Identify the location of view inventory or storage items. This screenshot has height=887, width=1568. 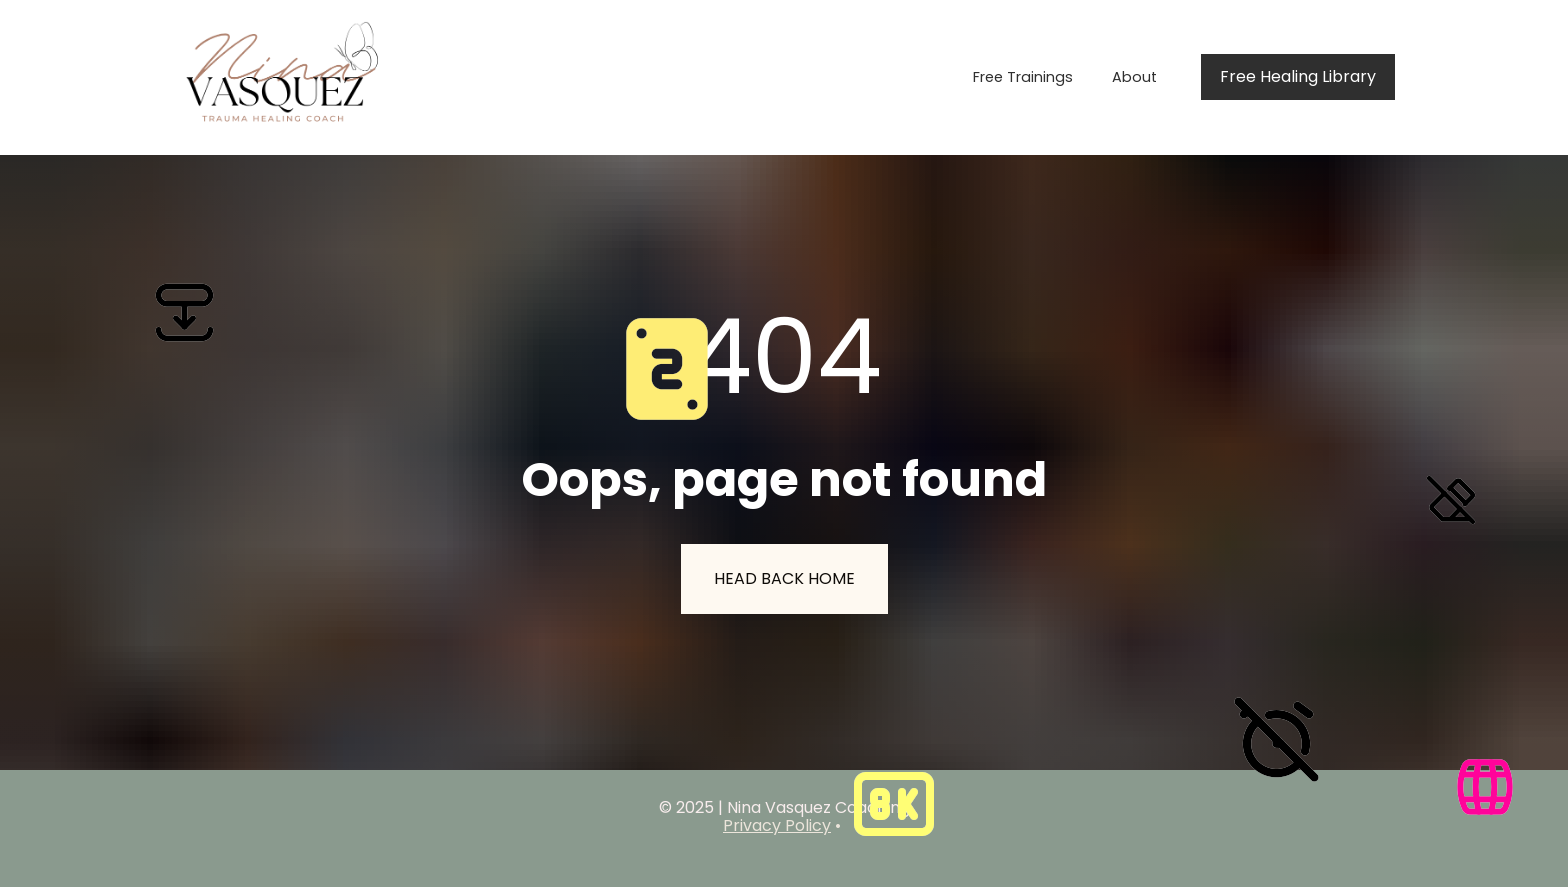
(1485, 787).